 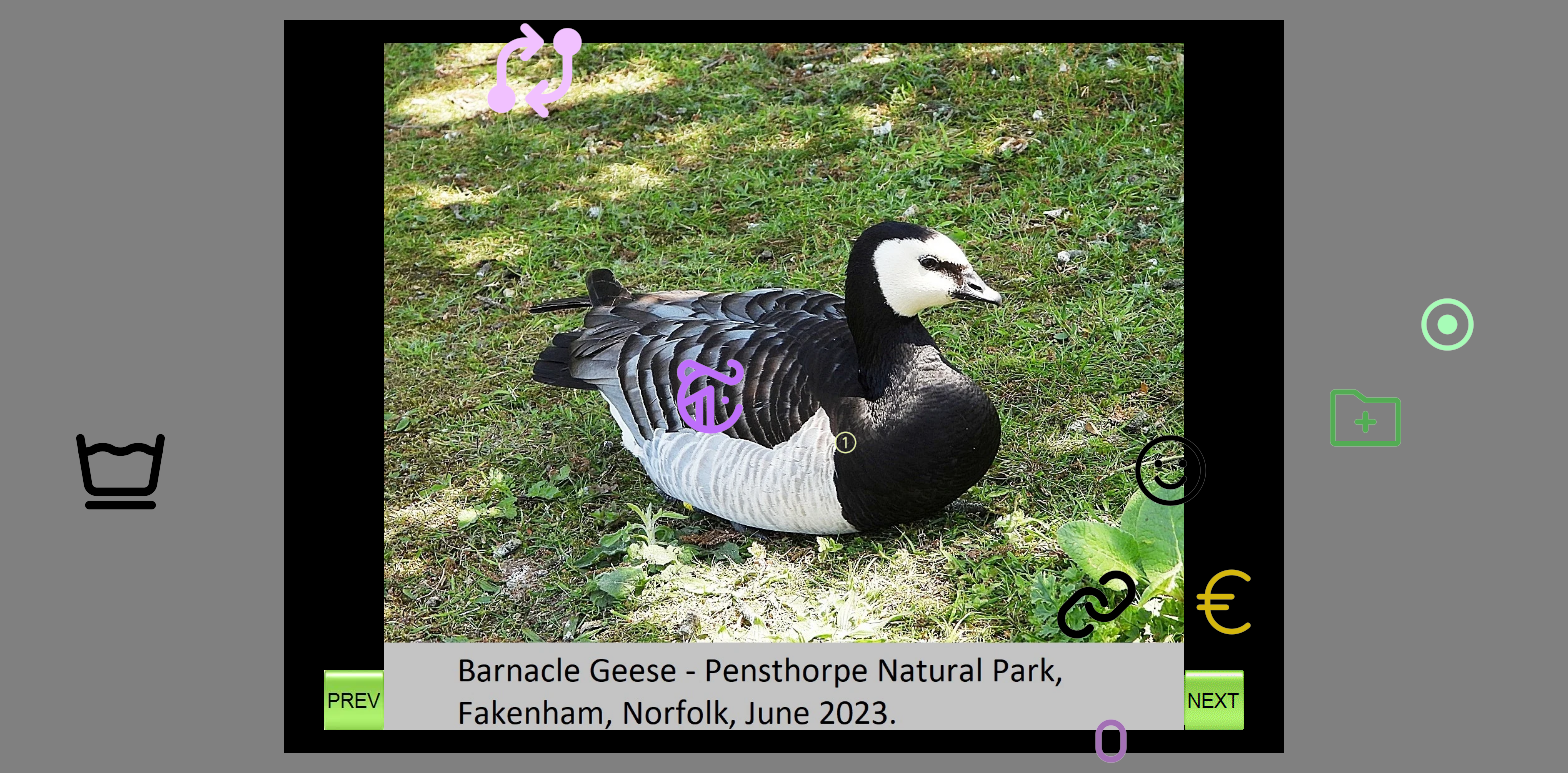 I want to click on indicates zero items or empty count, so click(x=1111, y=741).